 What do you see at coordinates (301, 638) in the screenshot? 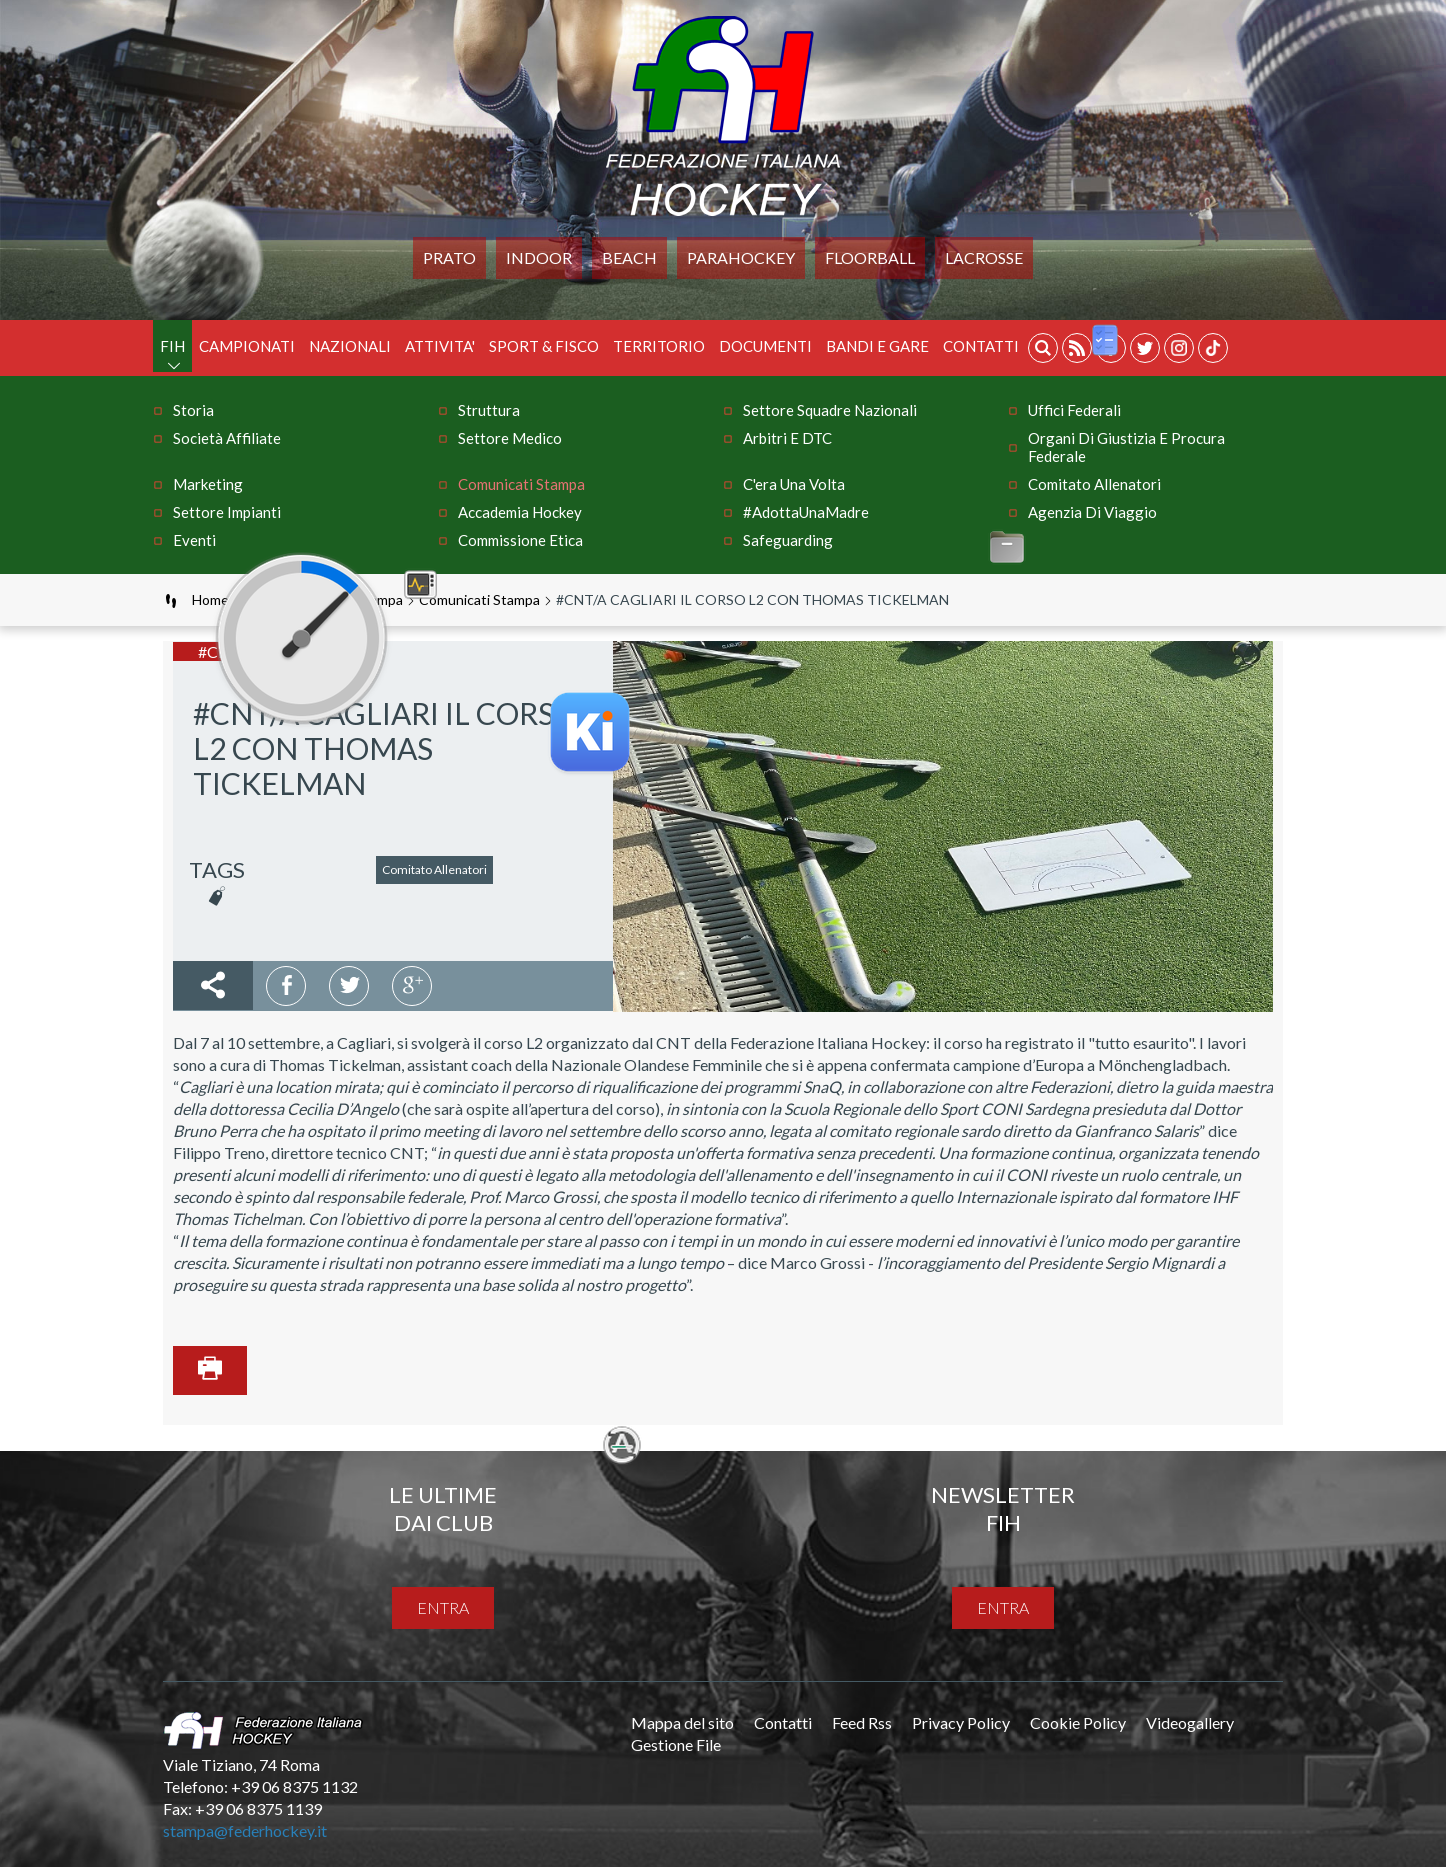
I see `open sysprof system profiler application` at bounding box center [301, 638].